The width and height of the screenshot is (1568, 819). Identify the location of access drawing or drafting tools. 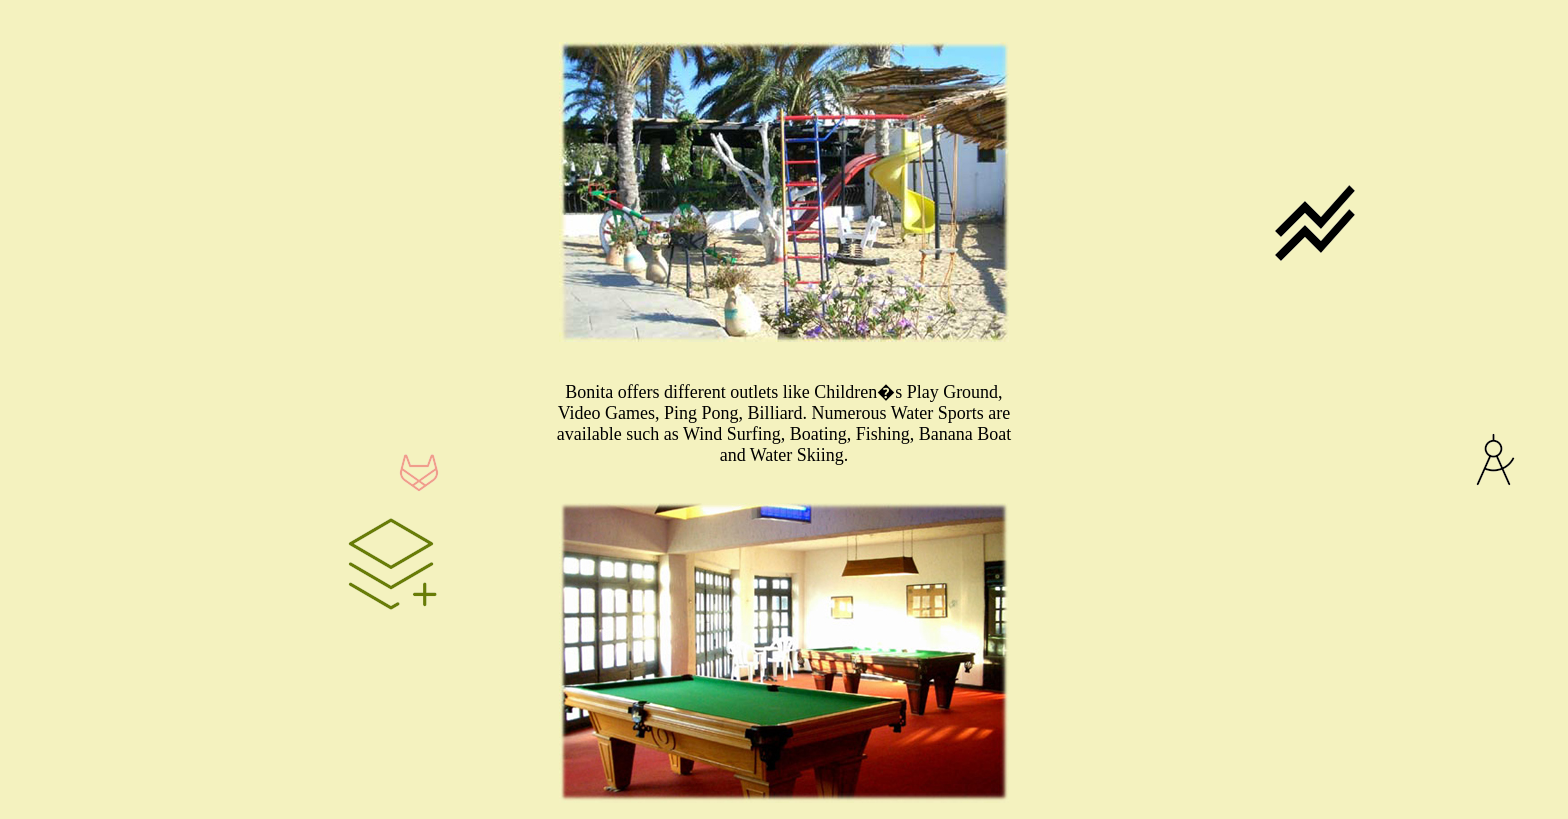
(1493, 460).